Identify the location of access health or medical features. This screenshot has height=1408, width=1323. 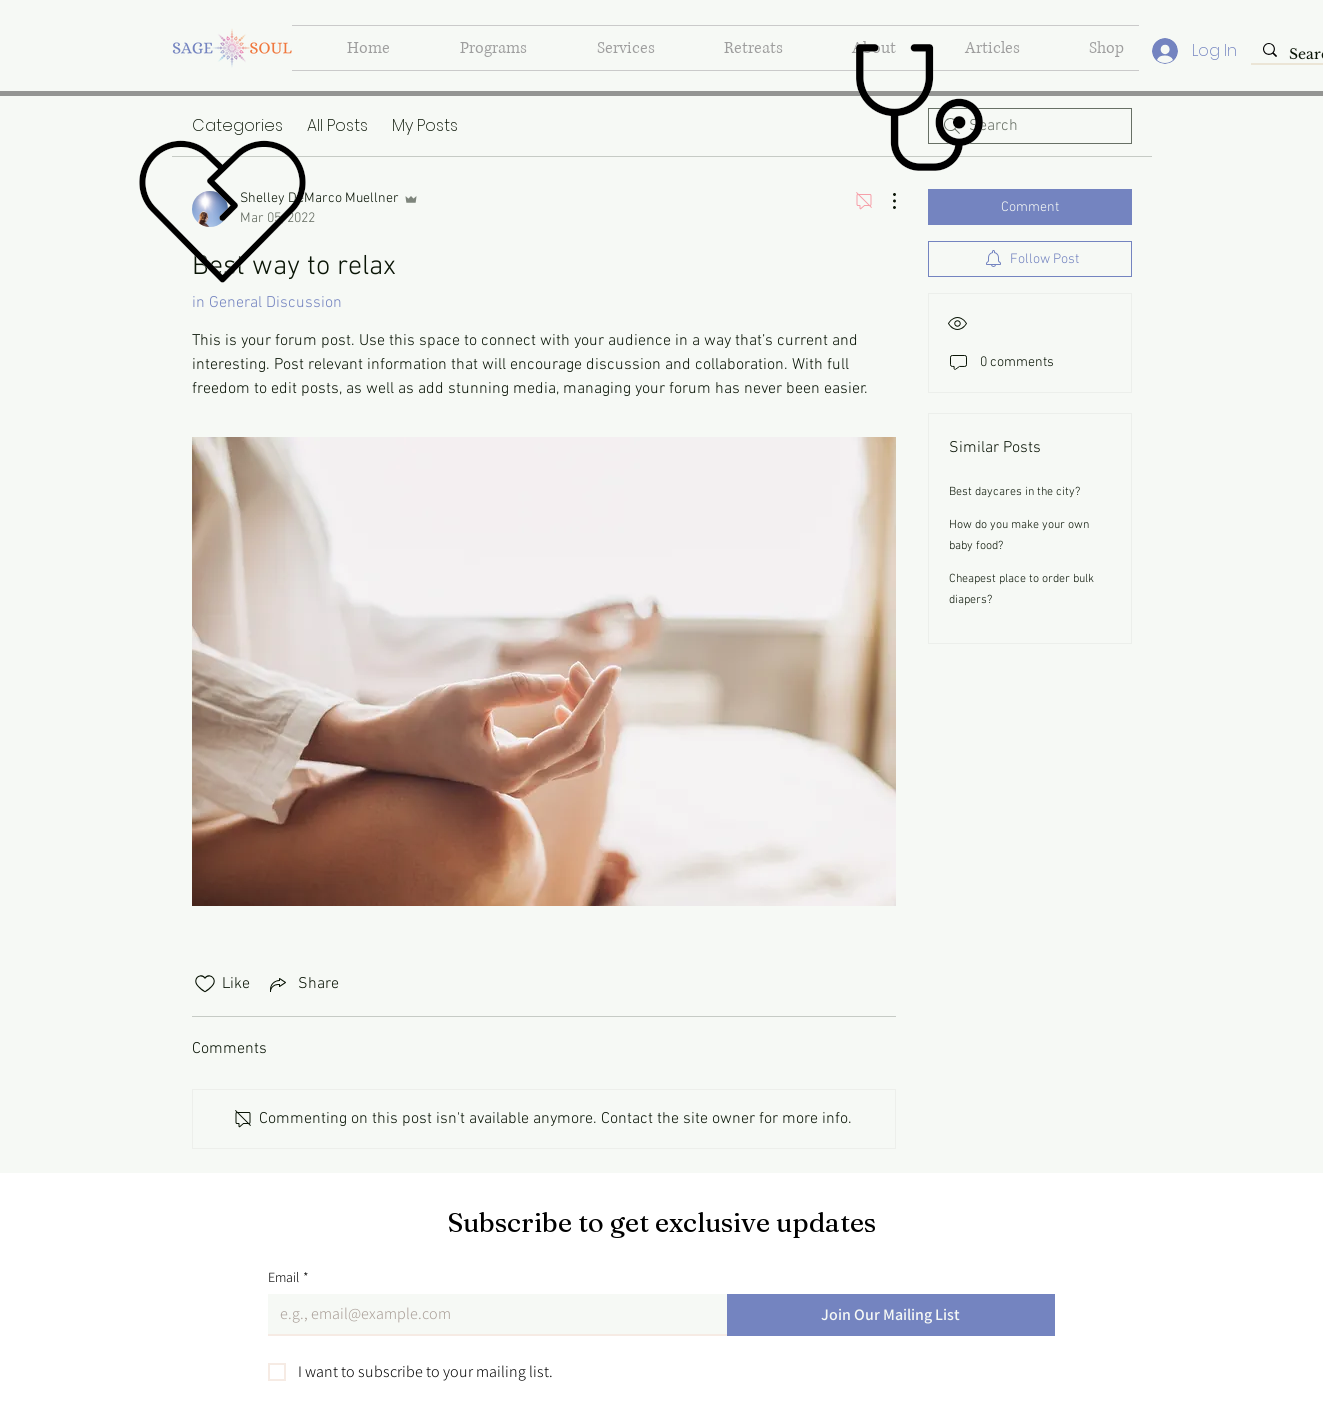
(909, 102).